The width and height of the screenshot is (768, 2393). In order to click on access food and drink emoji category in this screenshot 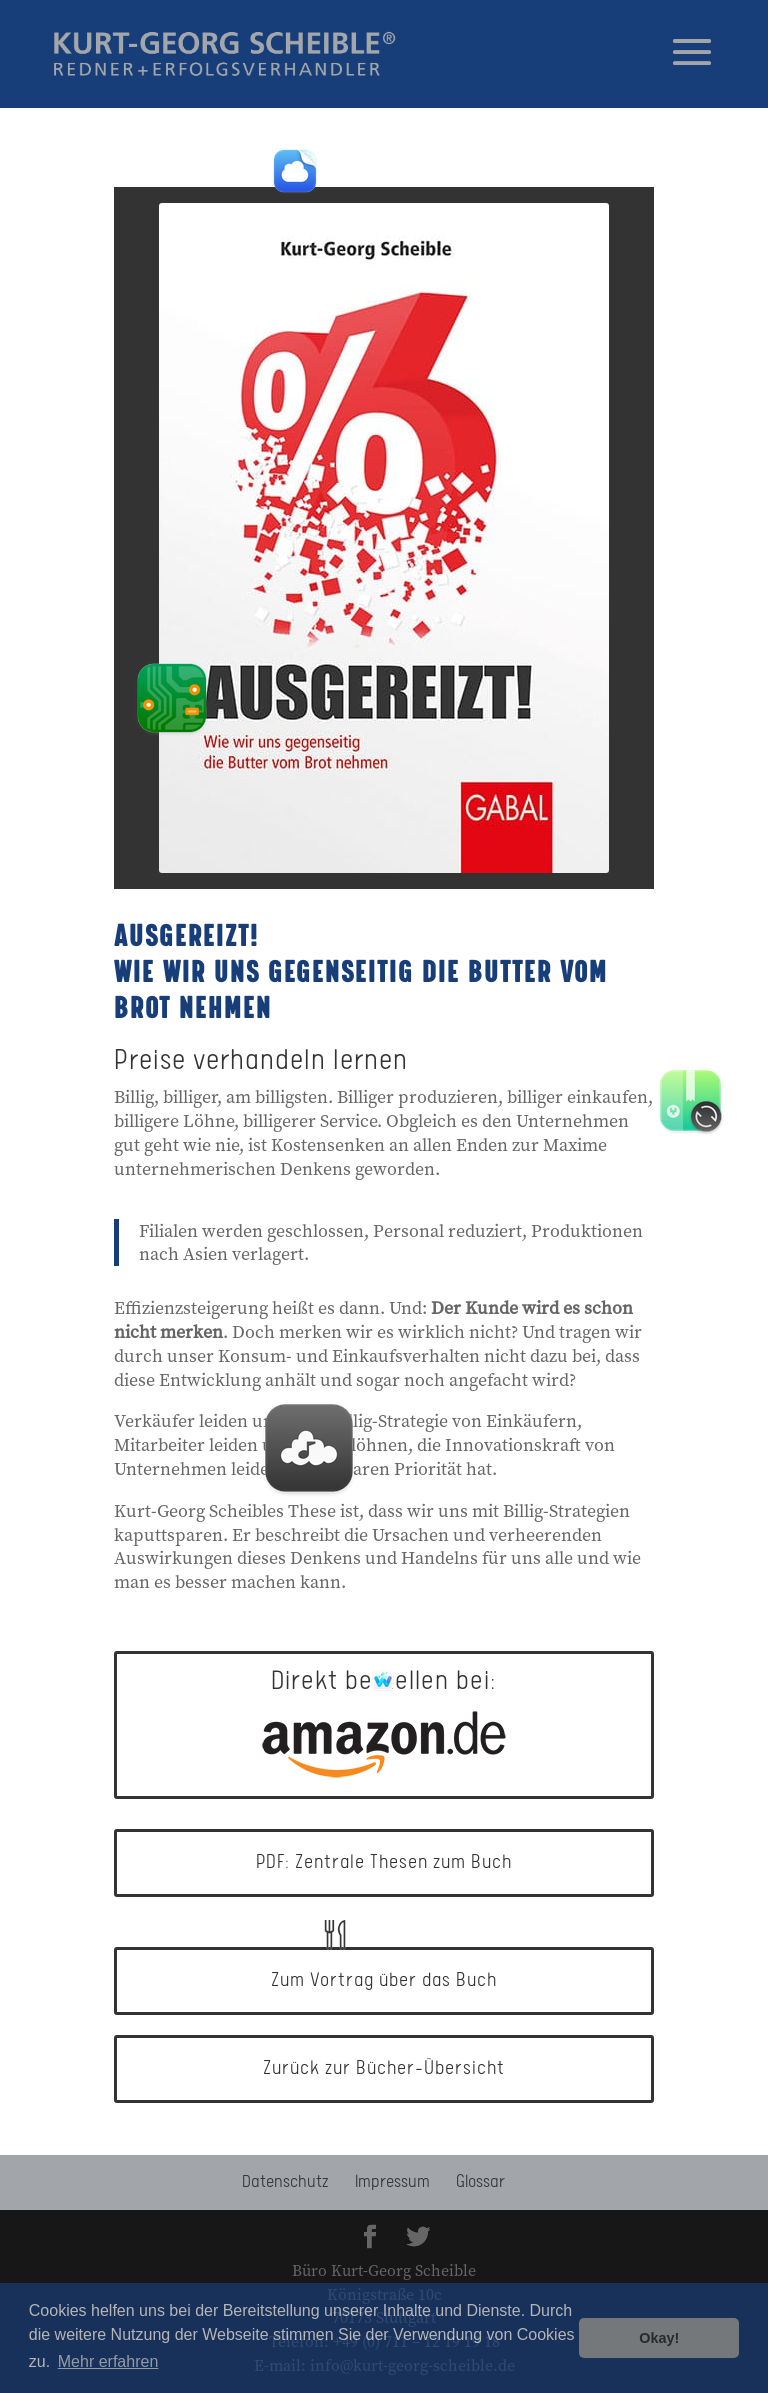, I will do `click(336, 1935)`.